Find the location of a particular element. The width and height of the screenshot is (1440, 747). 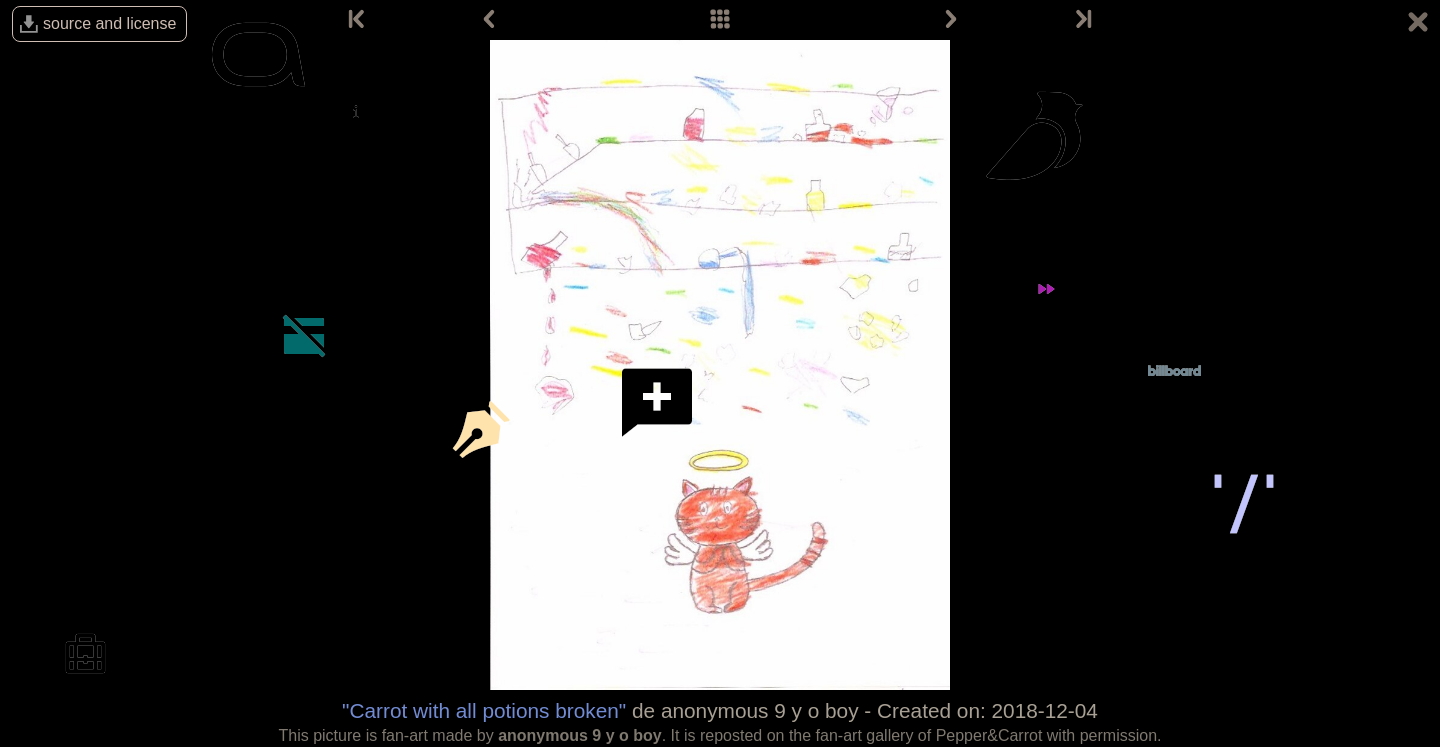

access drawing or illustration tools is located at coordinates (479, 429).